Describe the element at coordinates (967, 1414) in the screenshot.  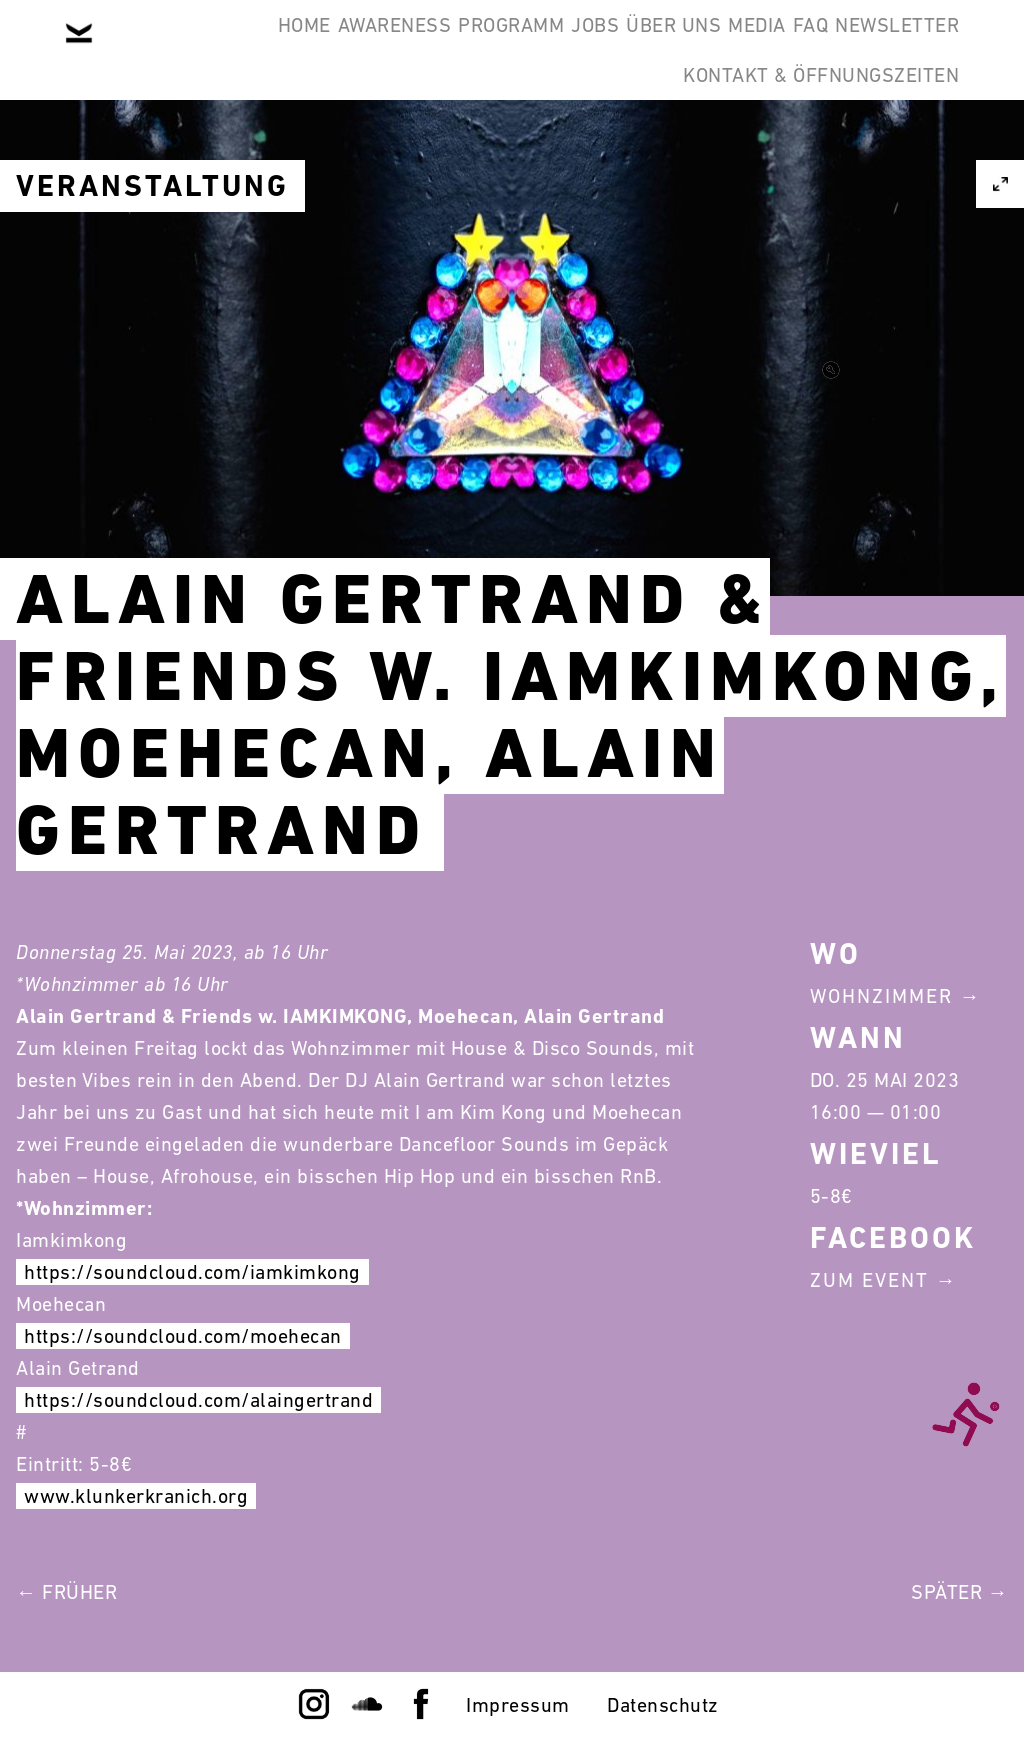
I see `access volleyball or beach sports activities` at that location.